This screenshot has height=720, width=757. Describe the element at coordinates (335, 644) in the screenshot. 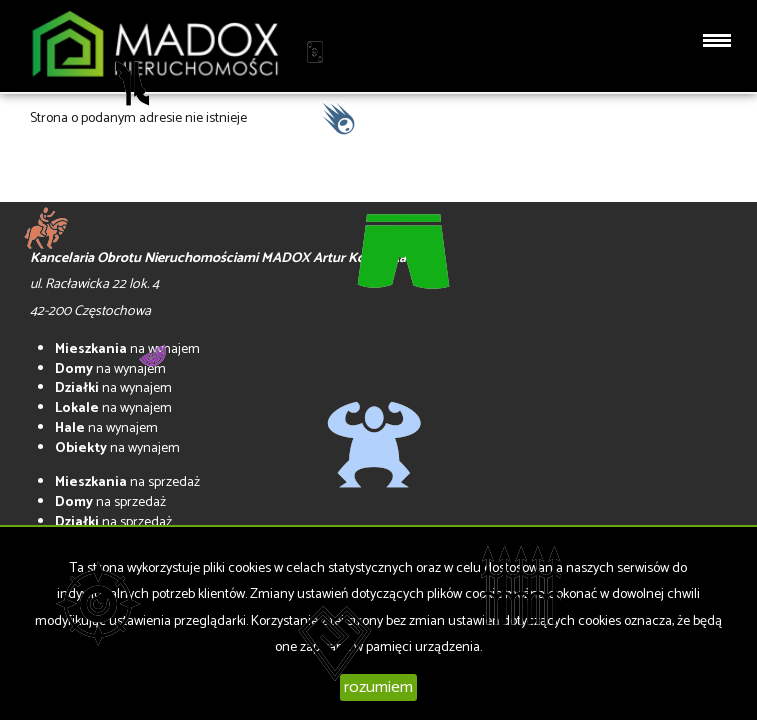

I see `indicates a rare or valuable in-game resource` at that location.